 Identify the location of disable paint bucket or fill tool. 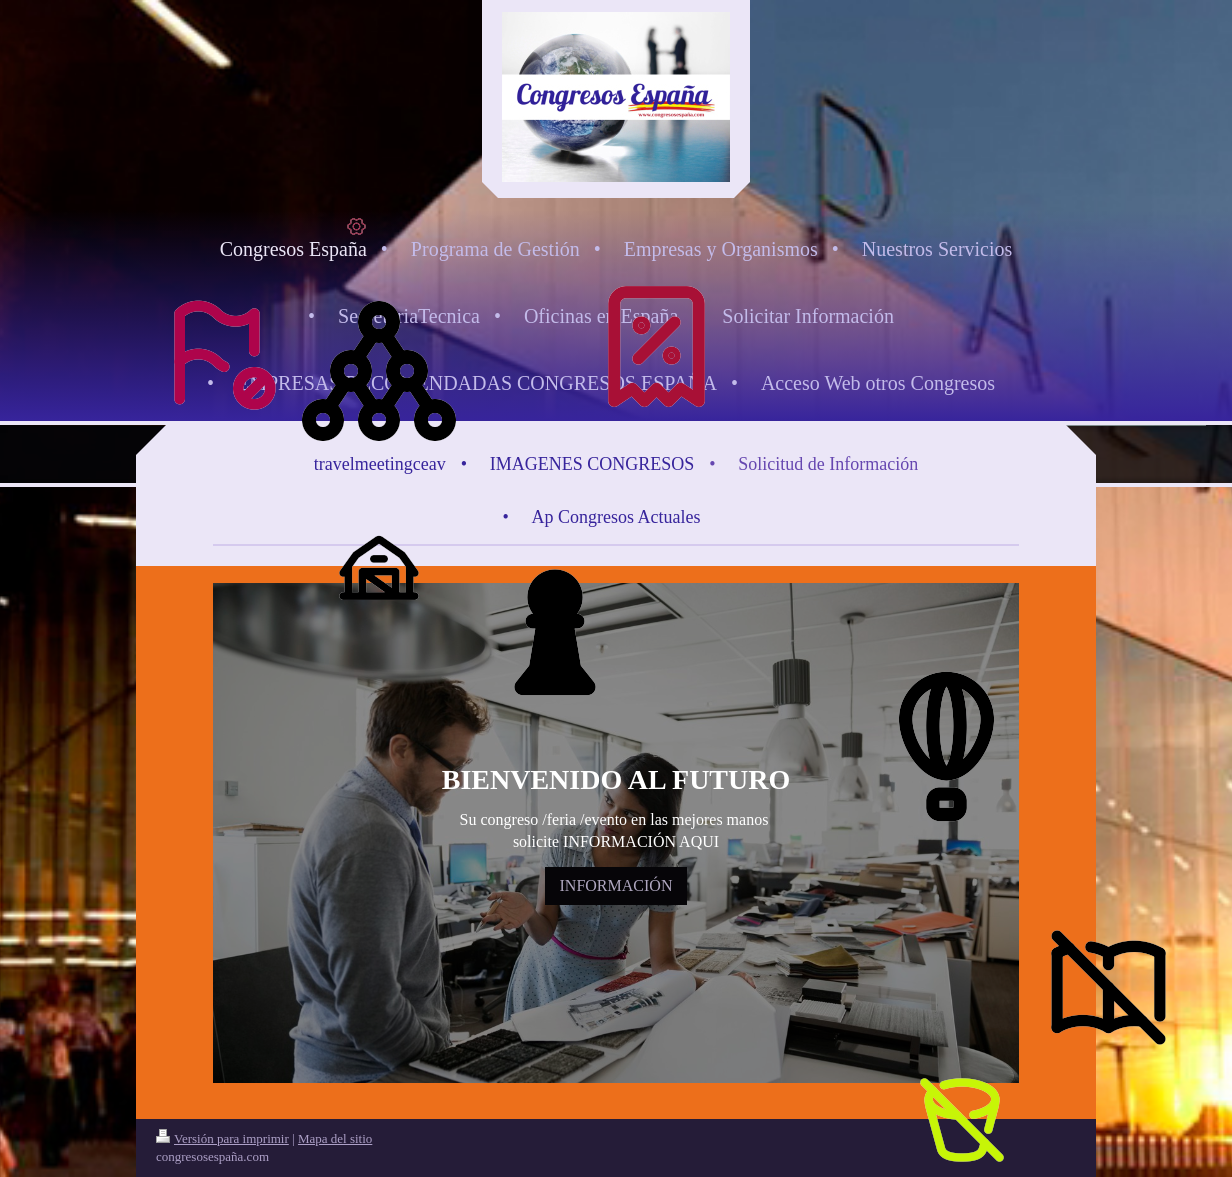
(962, 1120).